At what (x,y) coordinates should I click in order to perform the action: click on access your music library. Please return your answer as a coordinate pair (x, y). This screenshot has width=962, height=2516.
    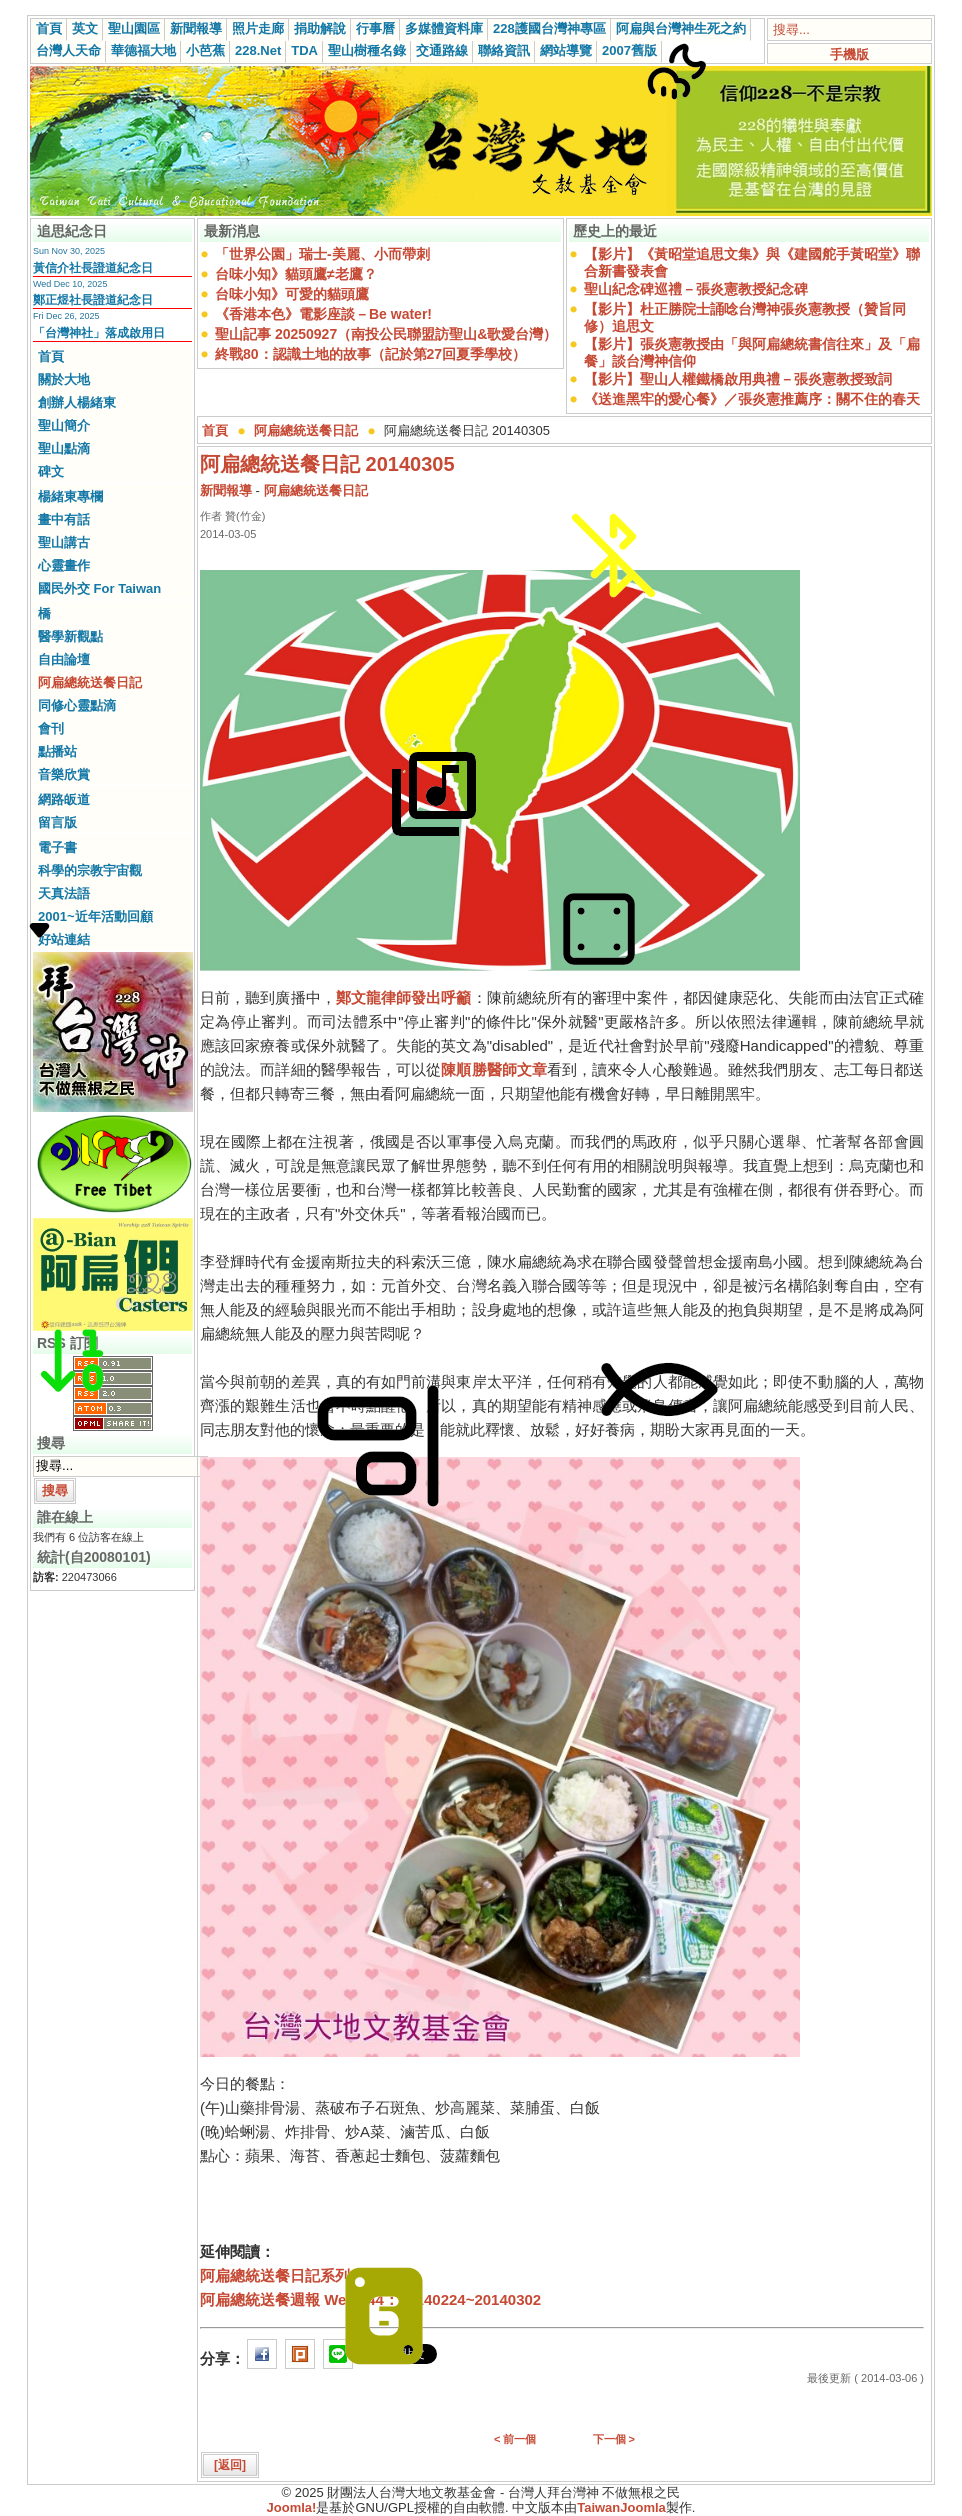
    Looking at the image, I should click on (434, 794).